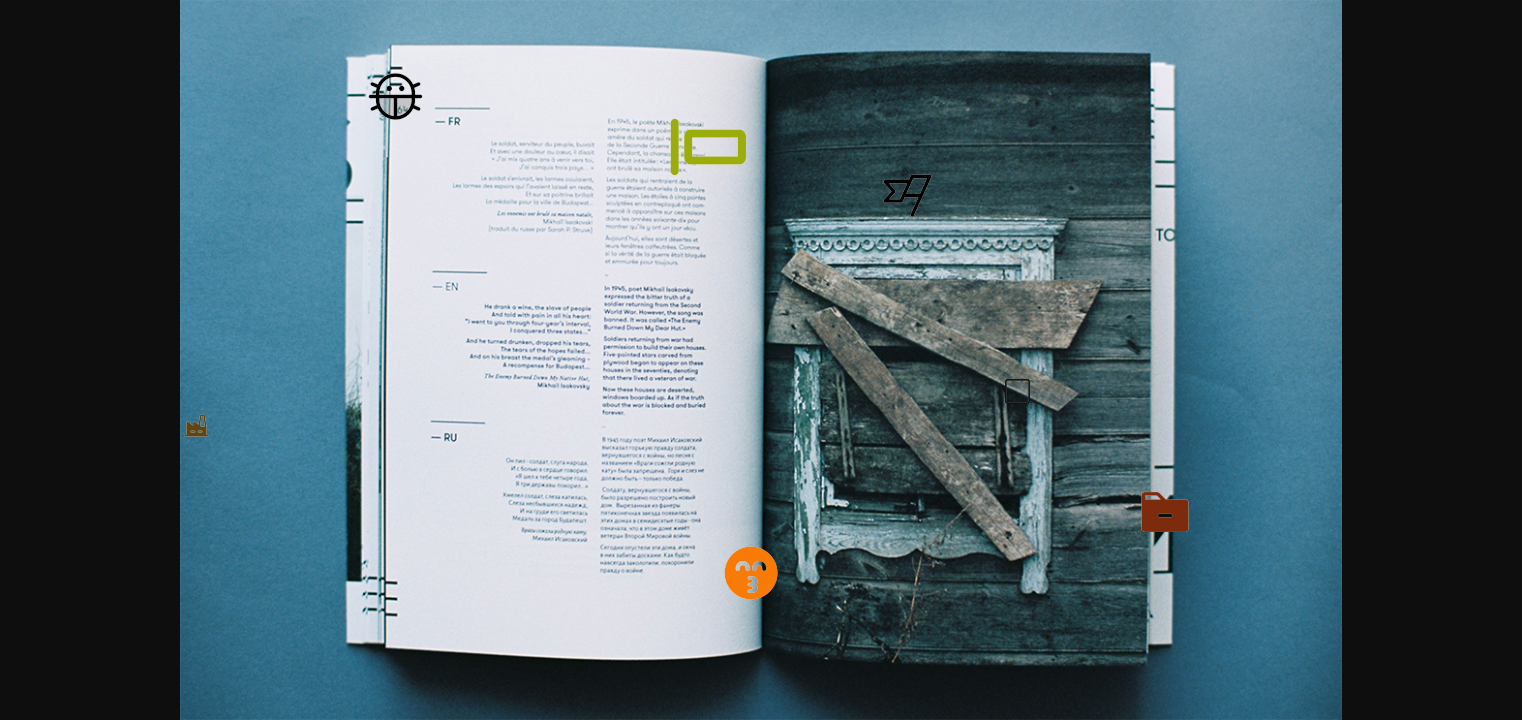  What do you see at coordinates (707, 147) in the screenshot?
I see `align text or content to the left` at bounding box center [707, 147].